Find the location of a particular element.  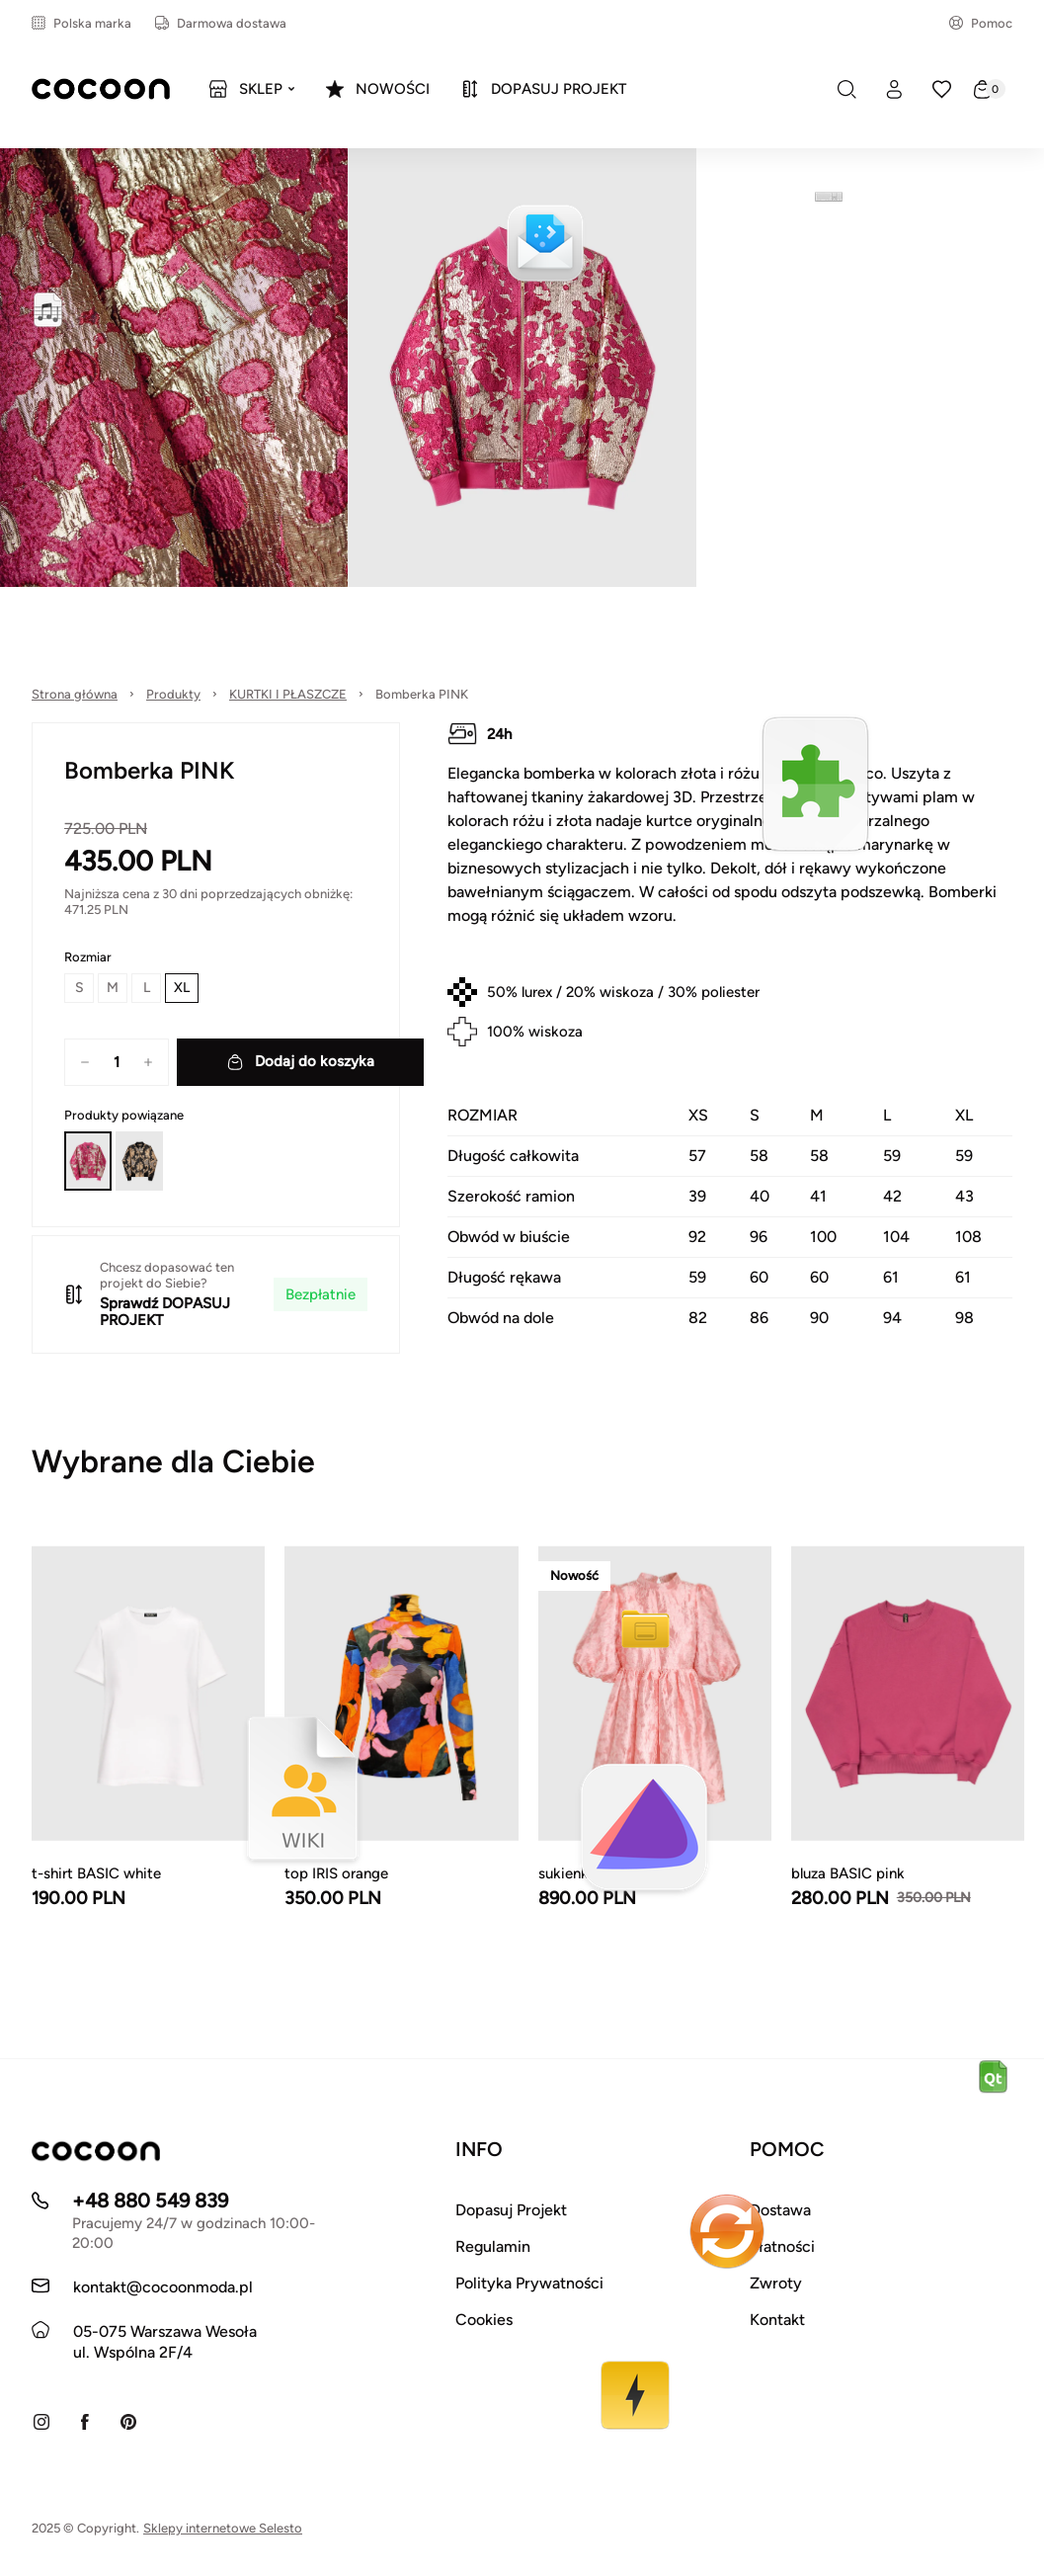

an addon or extension file type is located at coordinates (815, 784).